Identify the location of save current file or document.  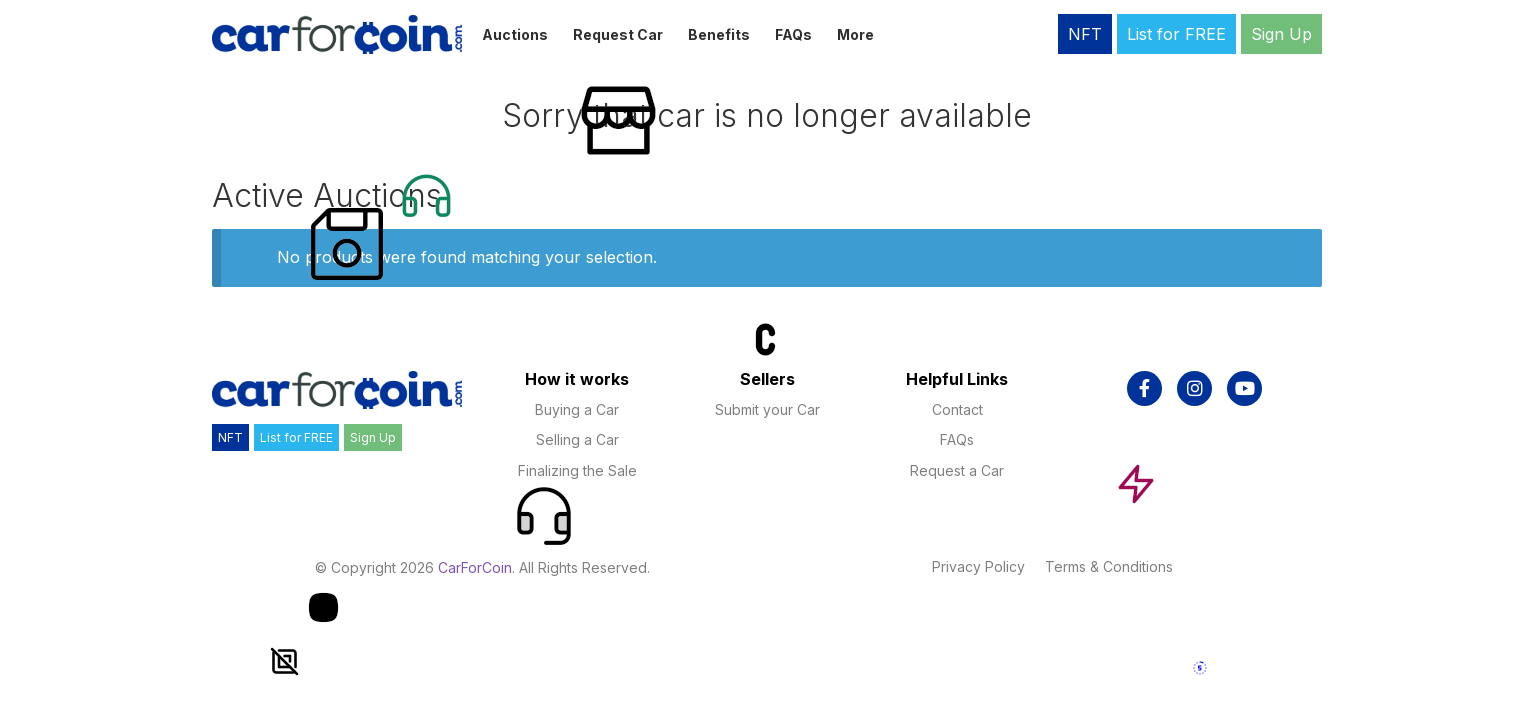
(347, 244).